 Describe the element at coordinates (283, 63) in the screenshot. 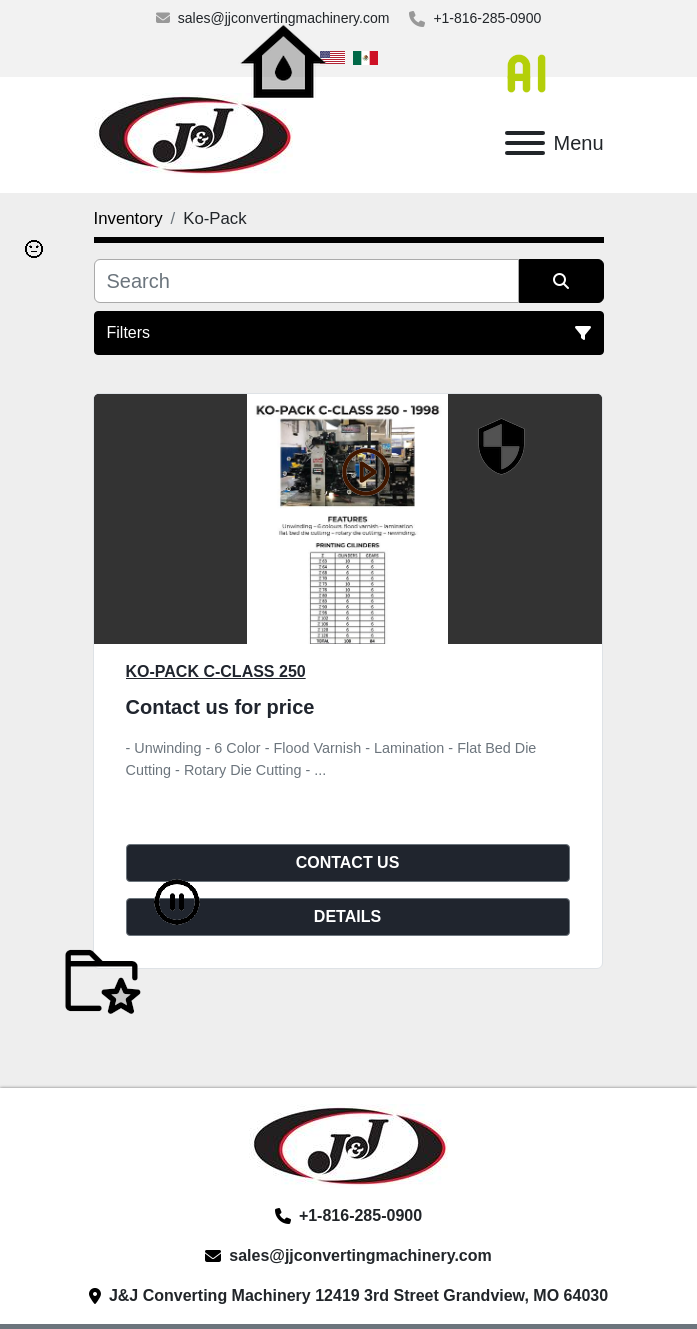

I see `report water damage to a property` at that location.